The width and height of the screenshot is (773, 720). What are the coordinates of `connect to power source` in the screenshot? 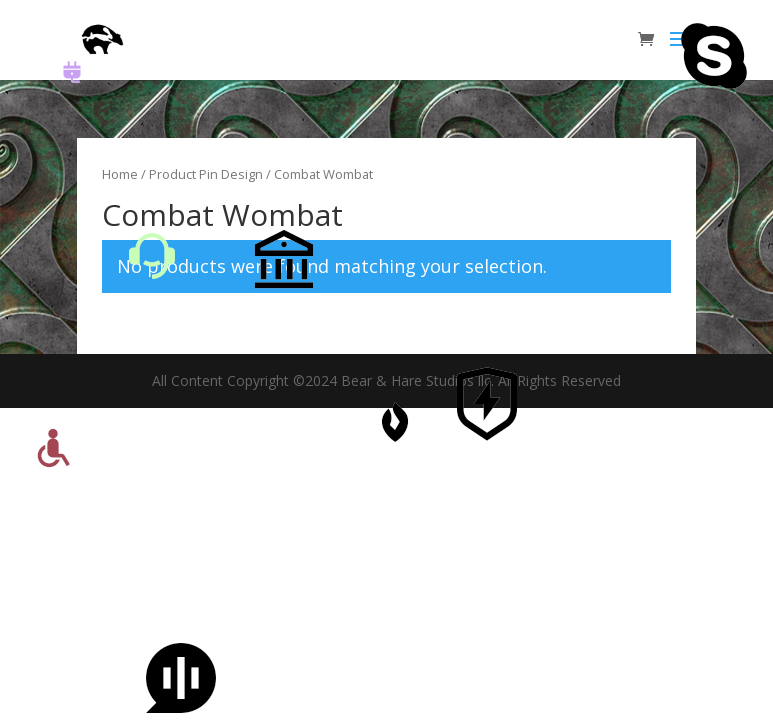 It's located at (72, 72).